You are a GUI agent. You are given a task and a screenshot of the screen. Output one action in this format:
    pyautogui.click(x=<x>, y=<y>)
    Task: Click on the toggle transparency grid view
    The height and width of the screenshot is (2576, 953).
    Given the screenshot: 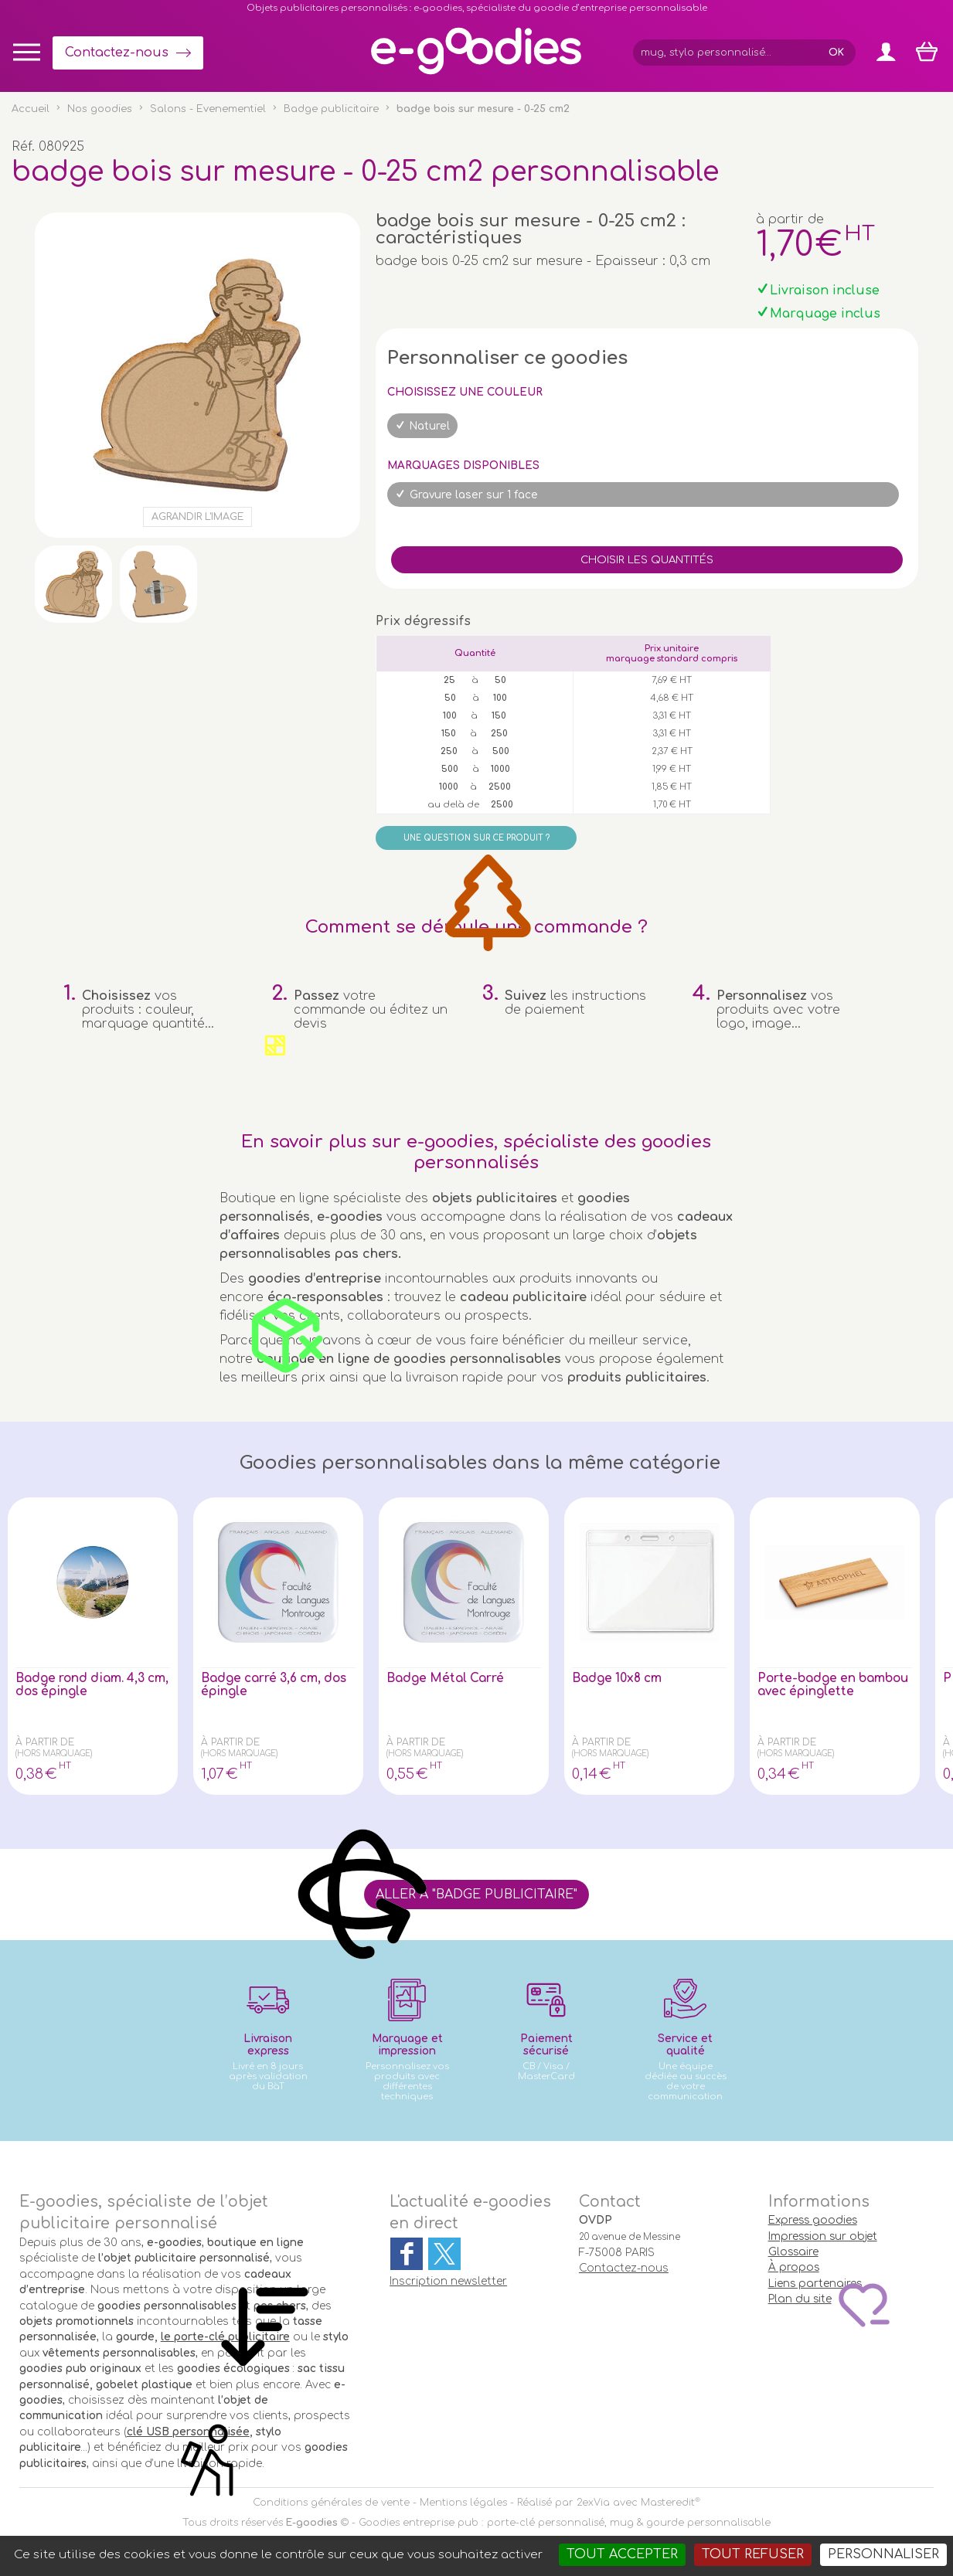 What is the action you would take?
    pyautogui.click(x=275, y=1045)
    